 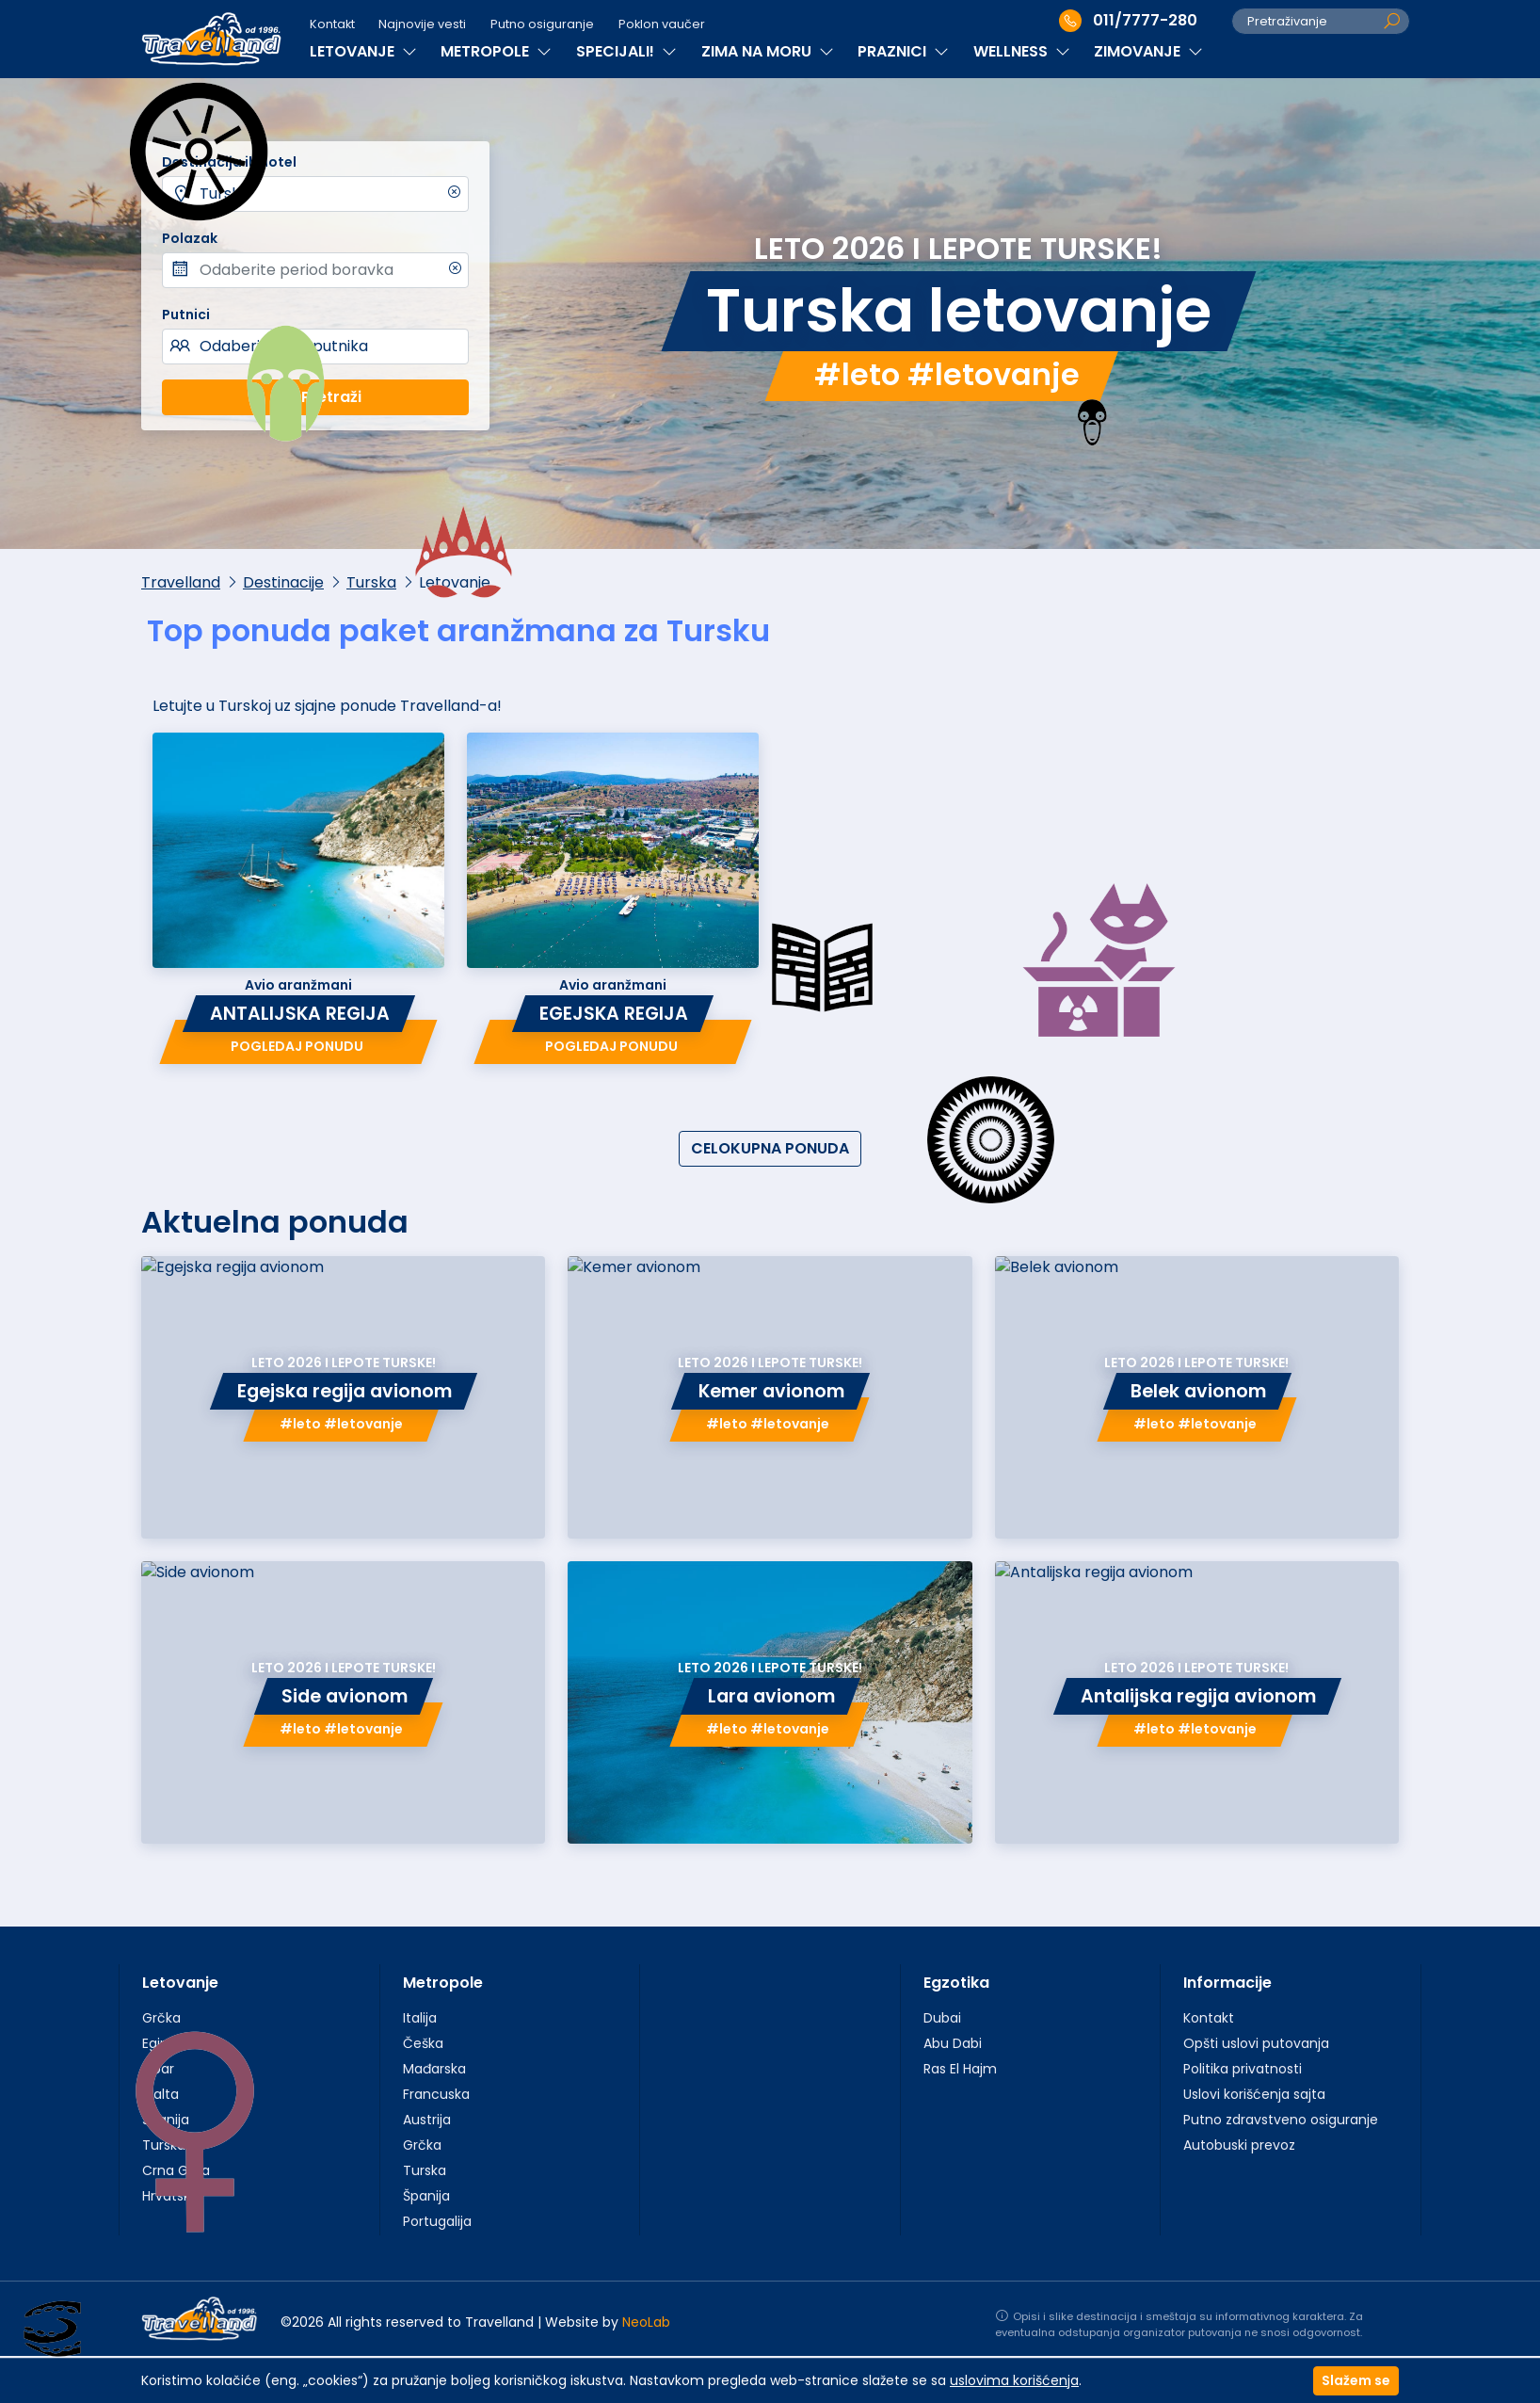 I want to click on indicates premium or VIP membership status, so click(x=464, y=555).